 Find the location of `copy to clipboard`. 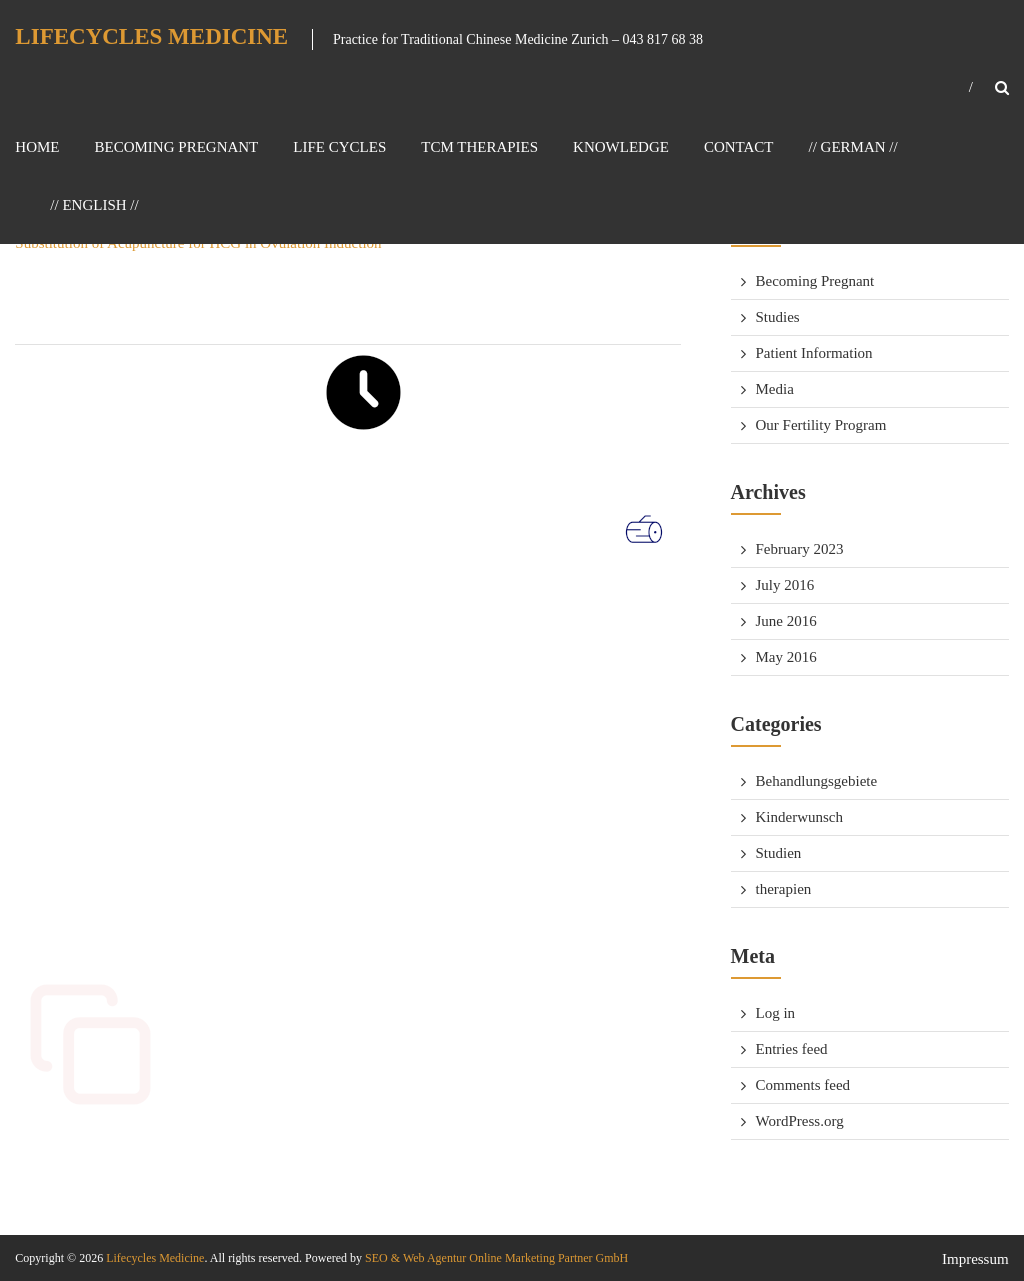

copy to clipboard is located at coordinates (90, 1044).